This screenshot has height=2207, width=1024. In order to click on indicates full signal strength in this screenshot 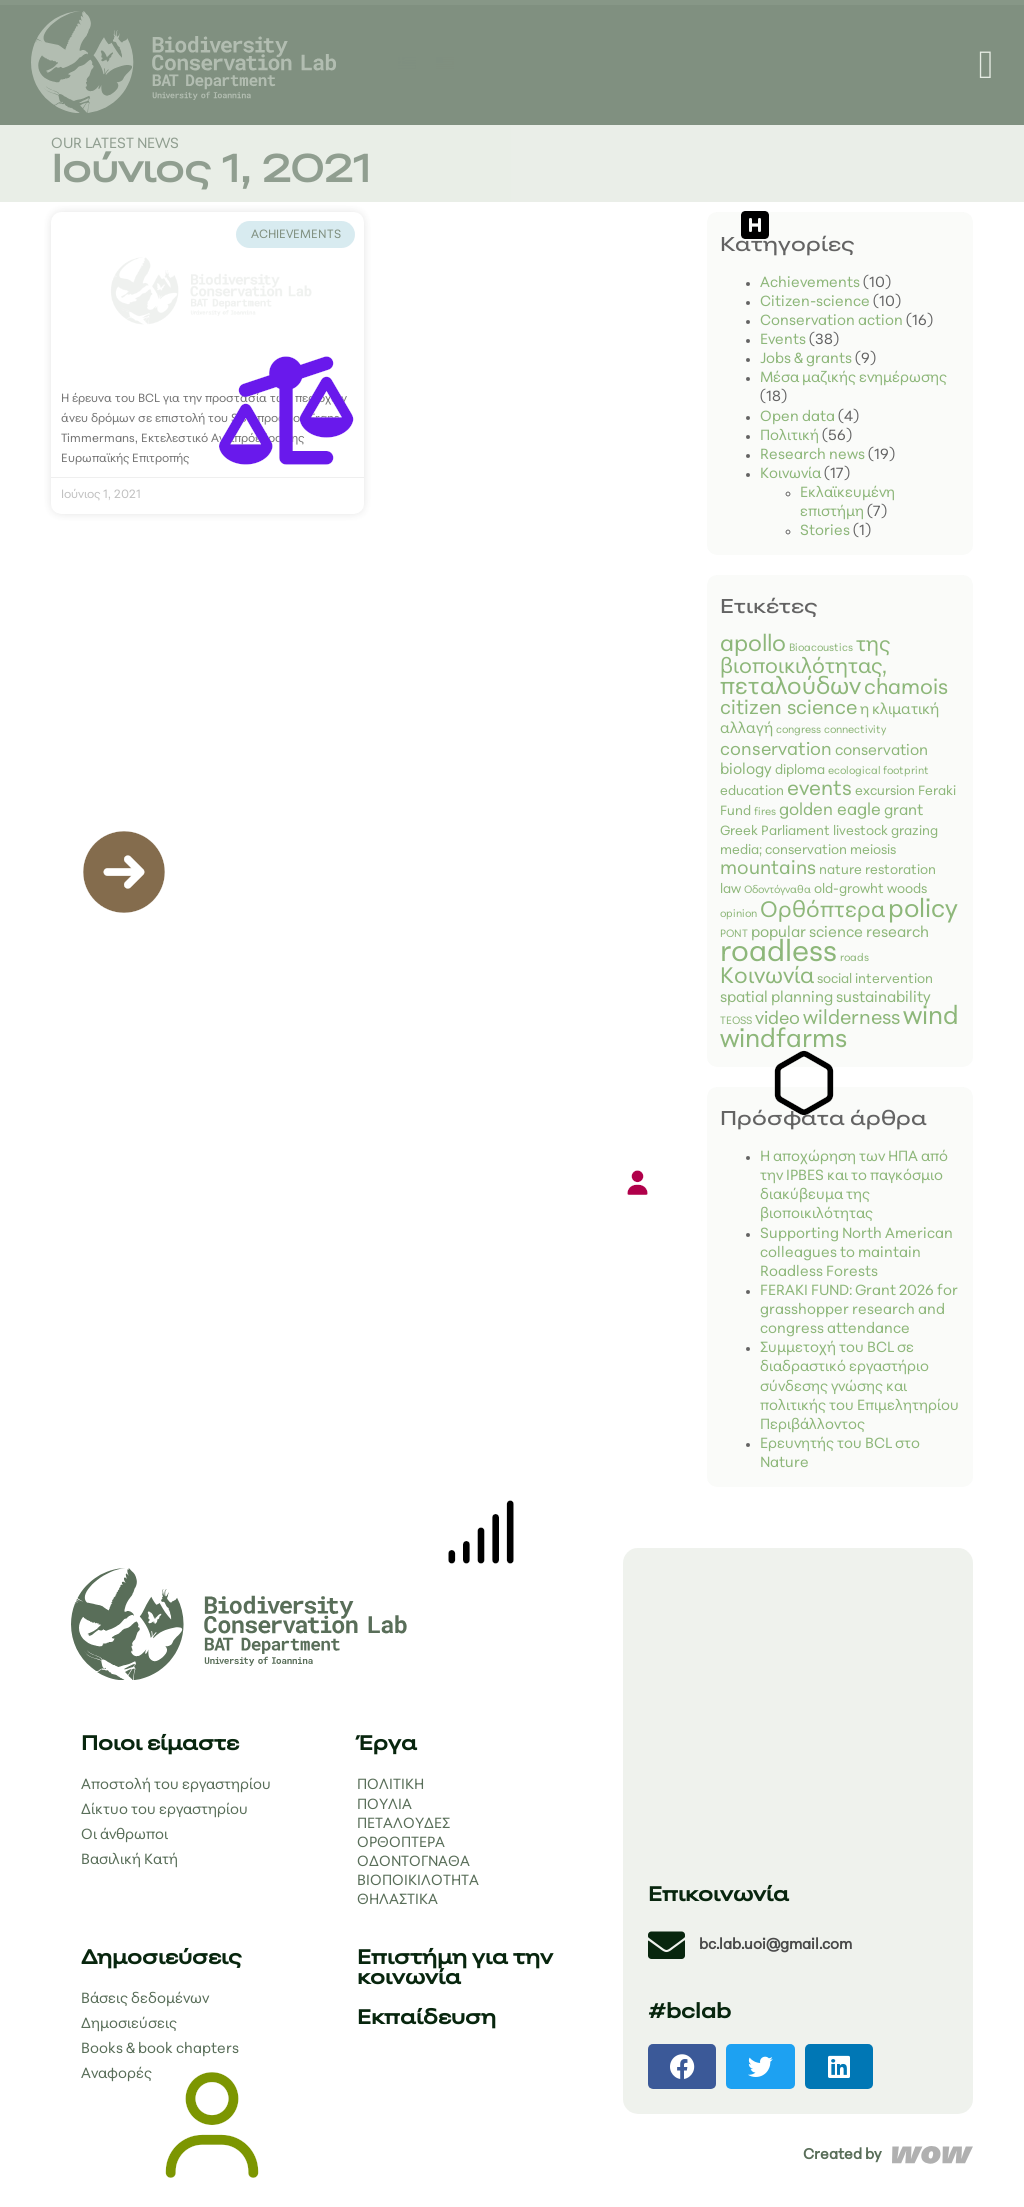, I will do `click(481, 1532)`.